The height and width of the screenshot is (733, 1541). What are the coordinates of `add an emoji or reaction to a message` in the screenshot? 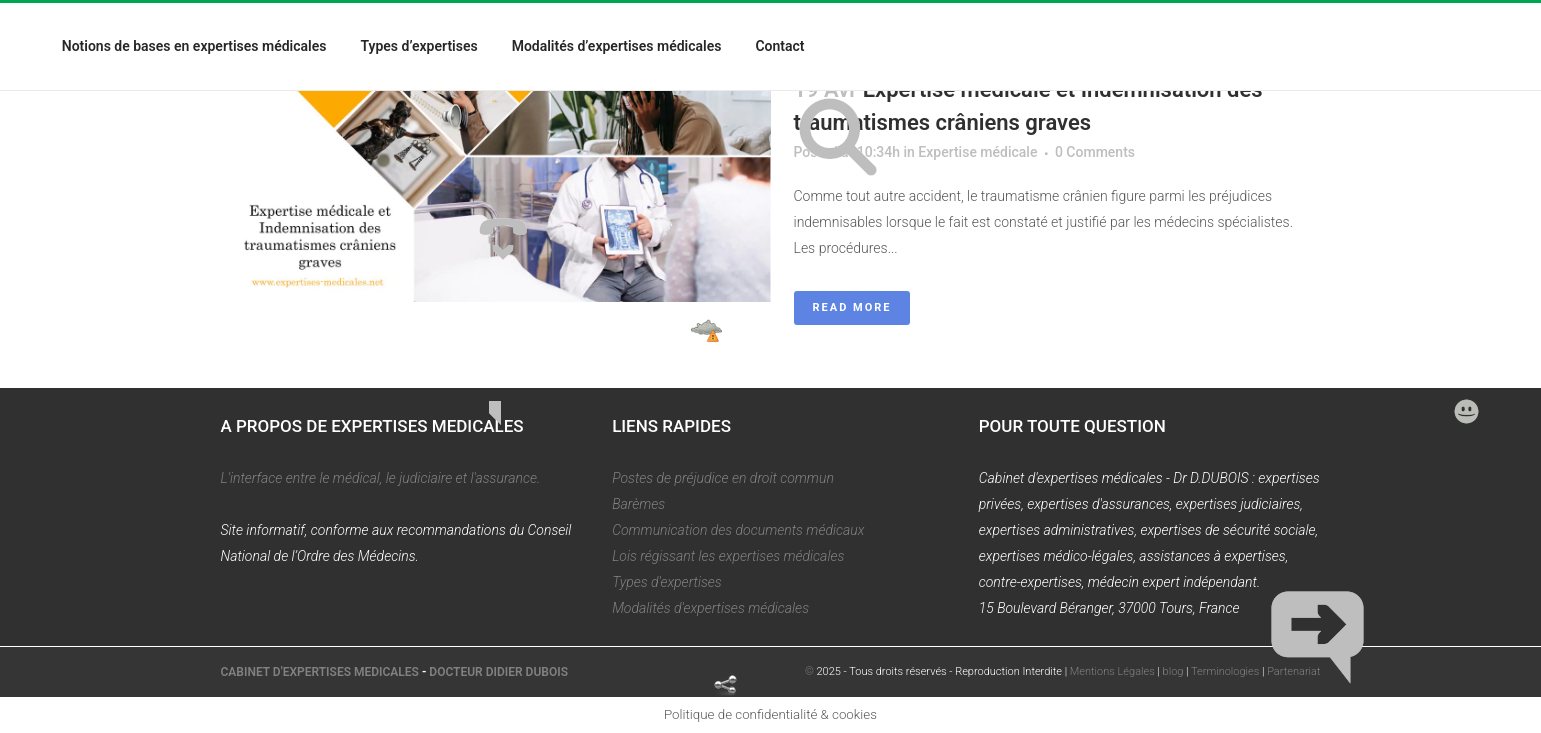 It's located at (1466, 411).